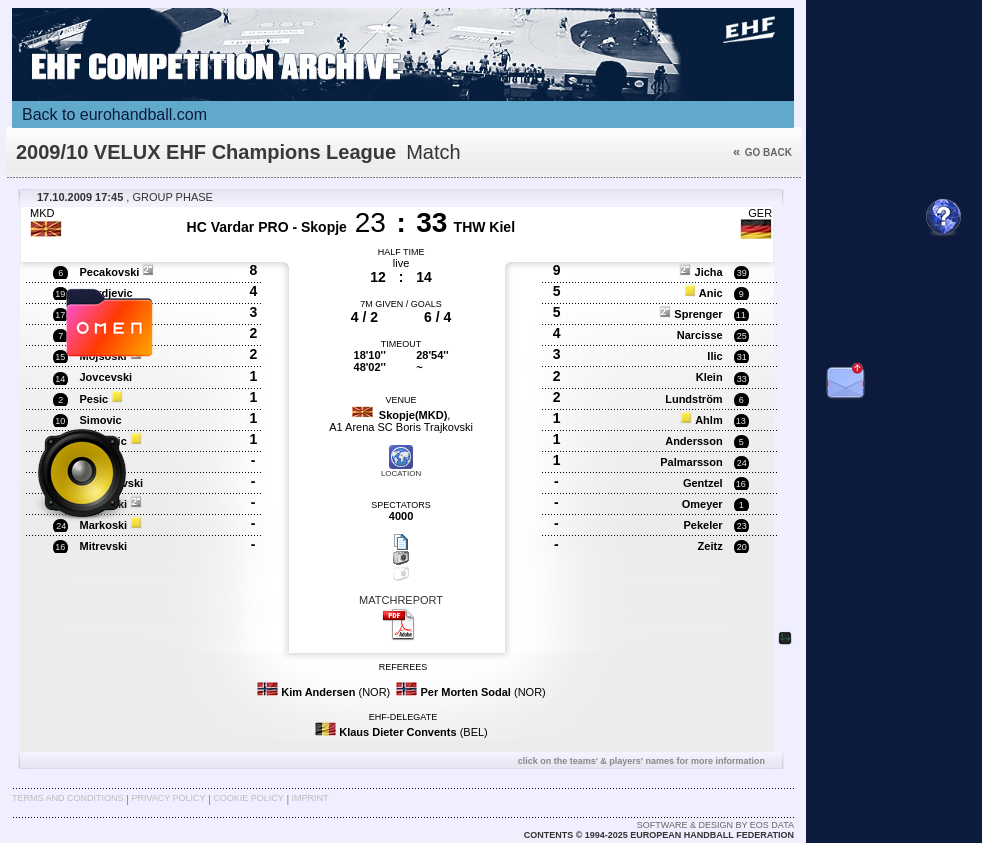 Image resolution: width=982 pixels, height=843 pixels. Describe the element at coordinates (109, 325) in the screenshot. I see `folder for HP Omen gaming software or files` at that location.